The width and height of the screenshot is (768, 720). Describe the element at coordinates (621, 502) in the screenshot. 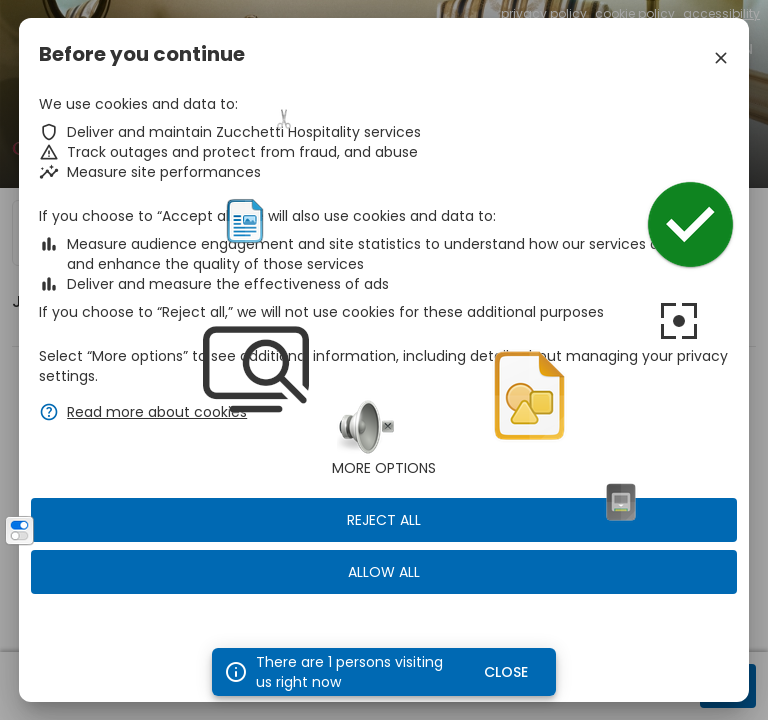

I see `sega master system ROM file` at that location.